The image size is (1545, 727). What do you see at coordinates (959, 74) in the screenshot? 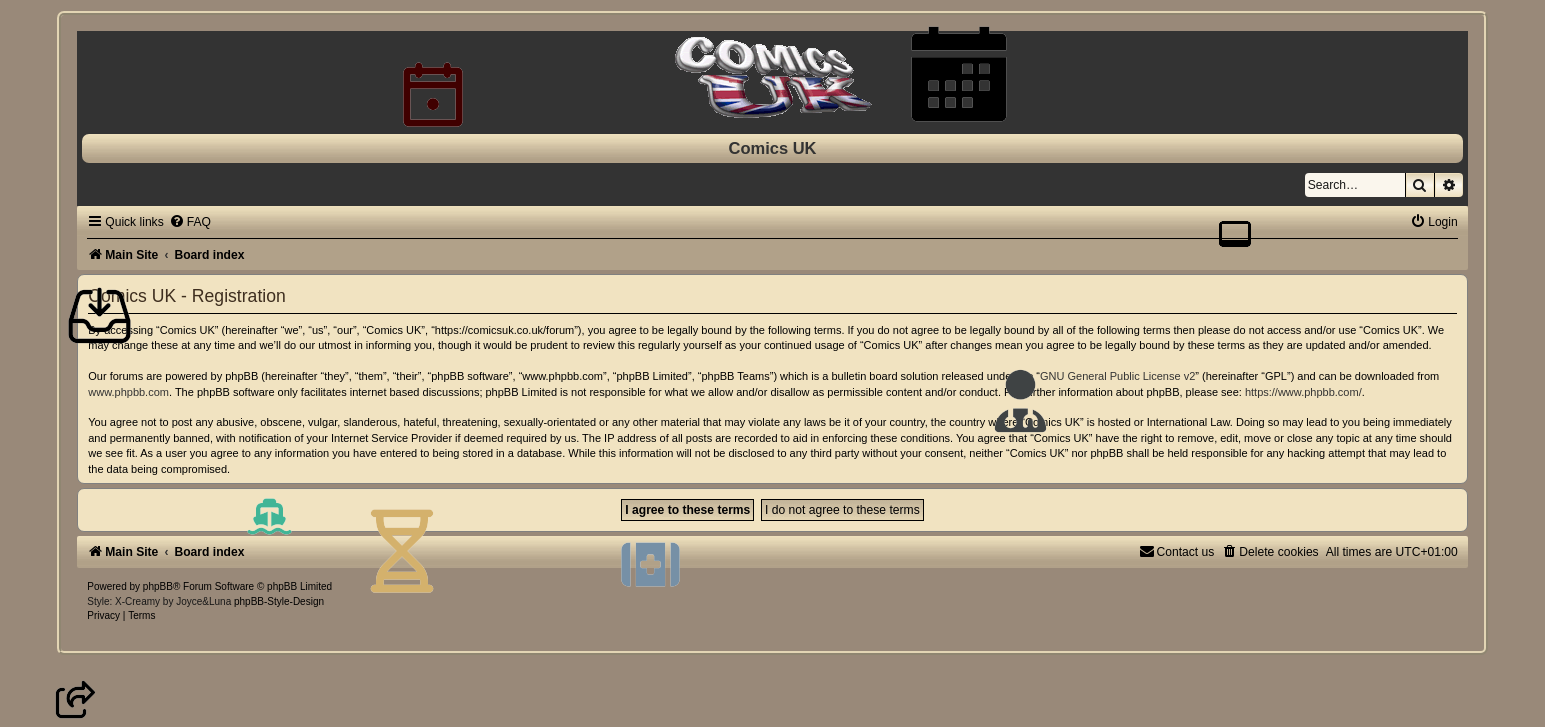
I see `view your calendar` at bounding box center [959, 74].